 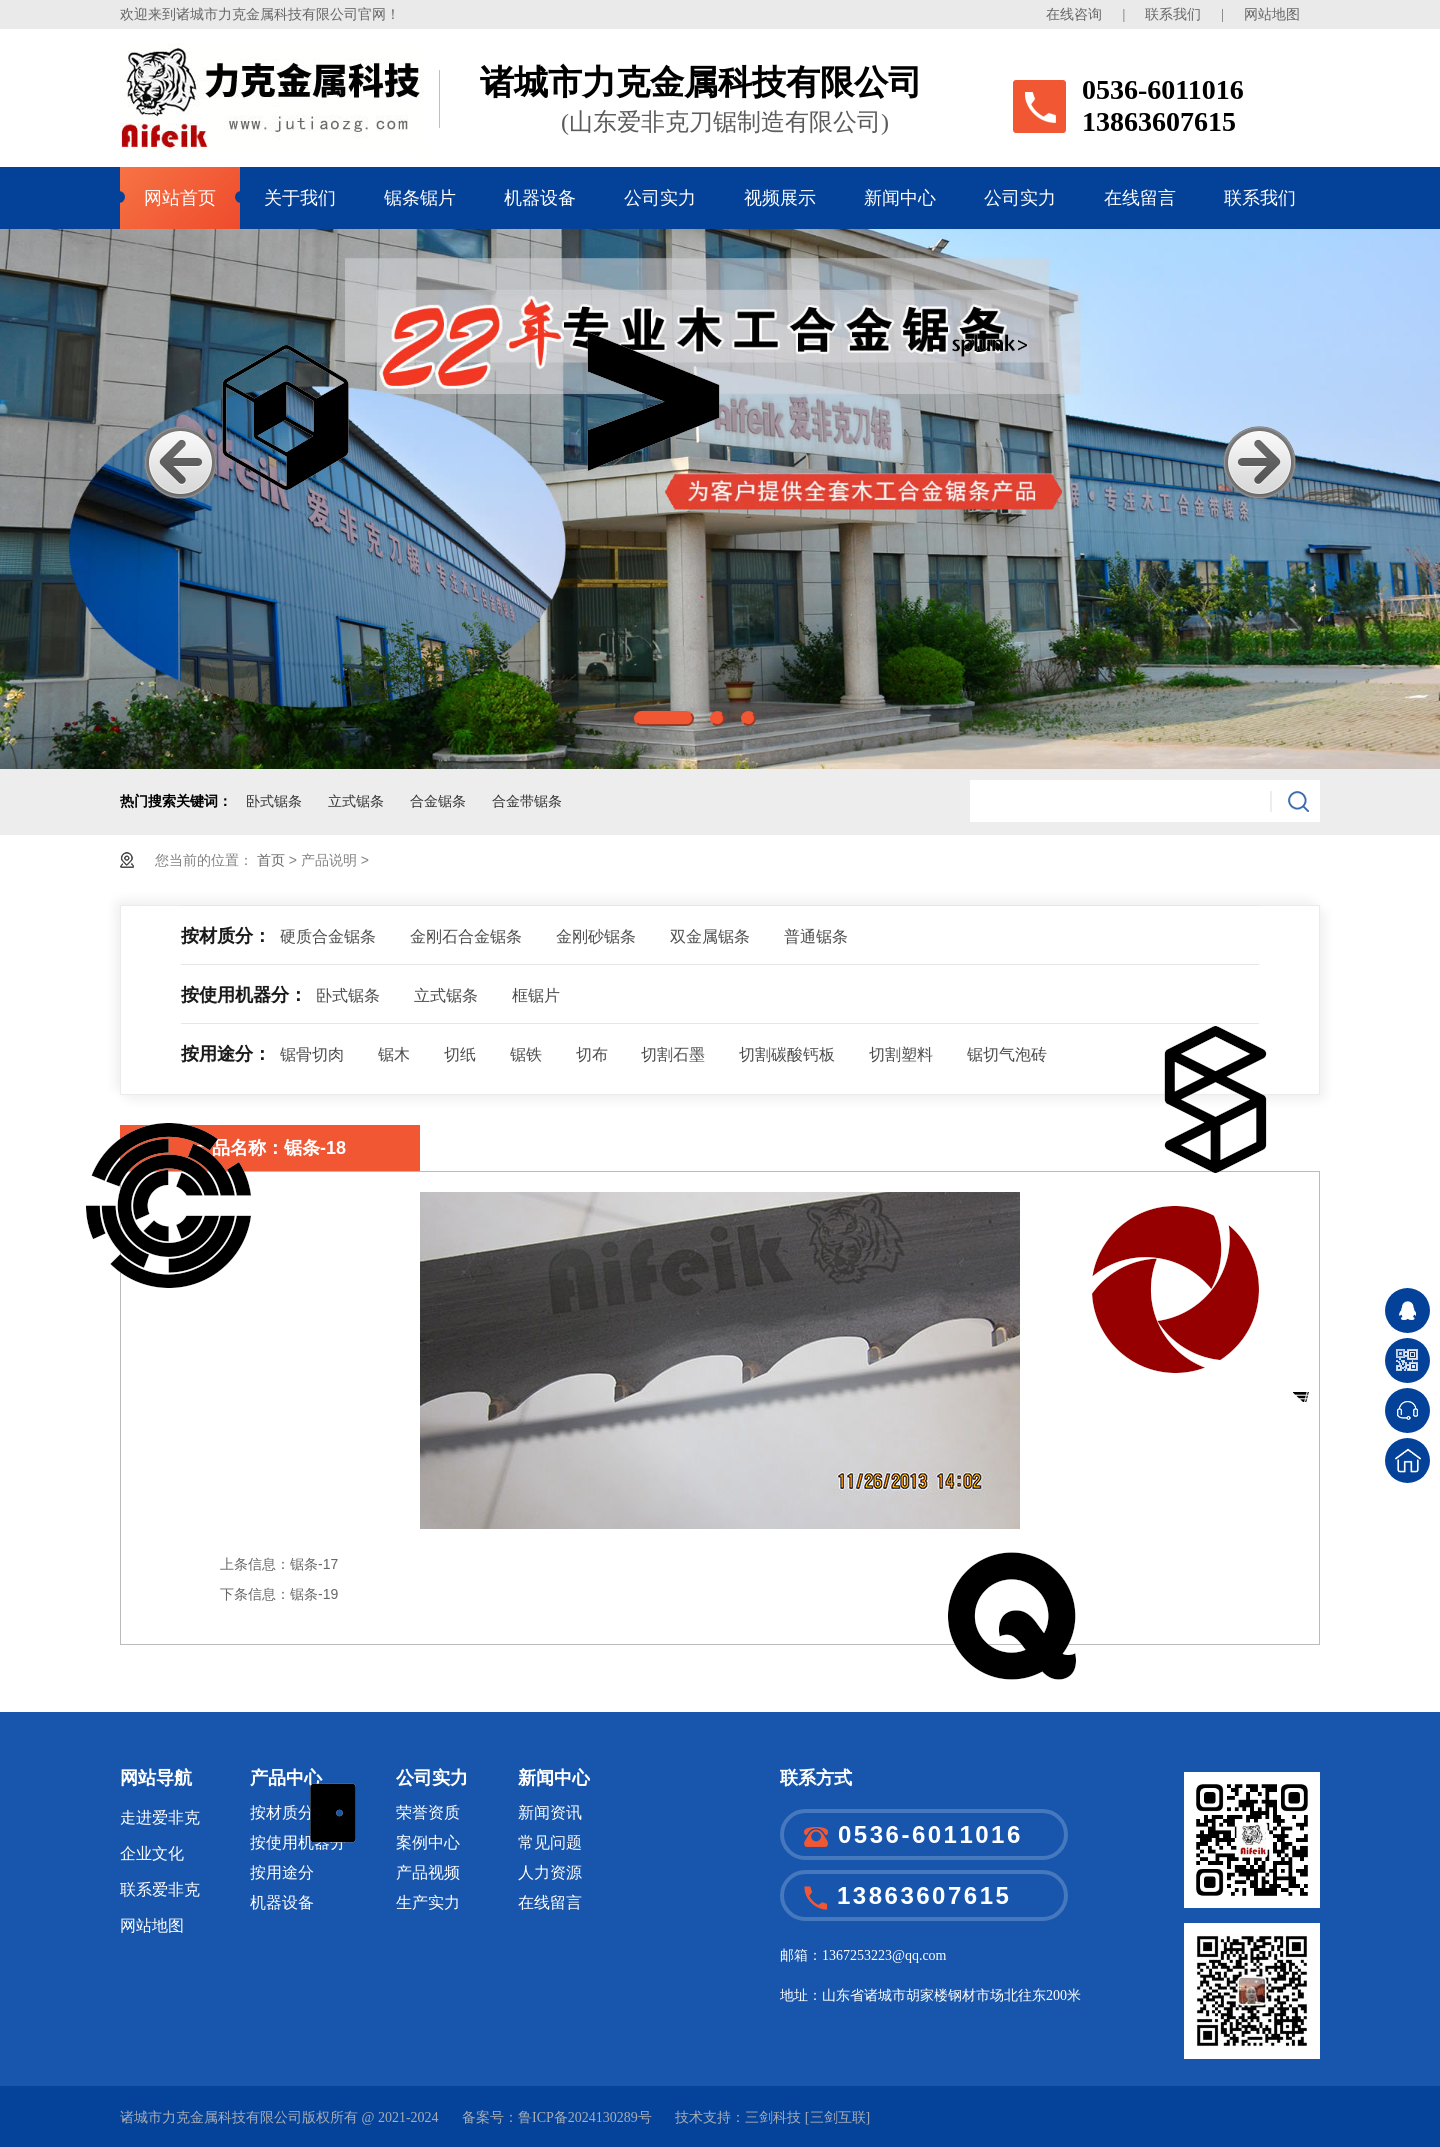 What do you see at coordinates (333, 1813) in the screenshot?
I see `exit or log out of the application` at bounding box center [333, 1813].